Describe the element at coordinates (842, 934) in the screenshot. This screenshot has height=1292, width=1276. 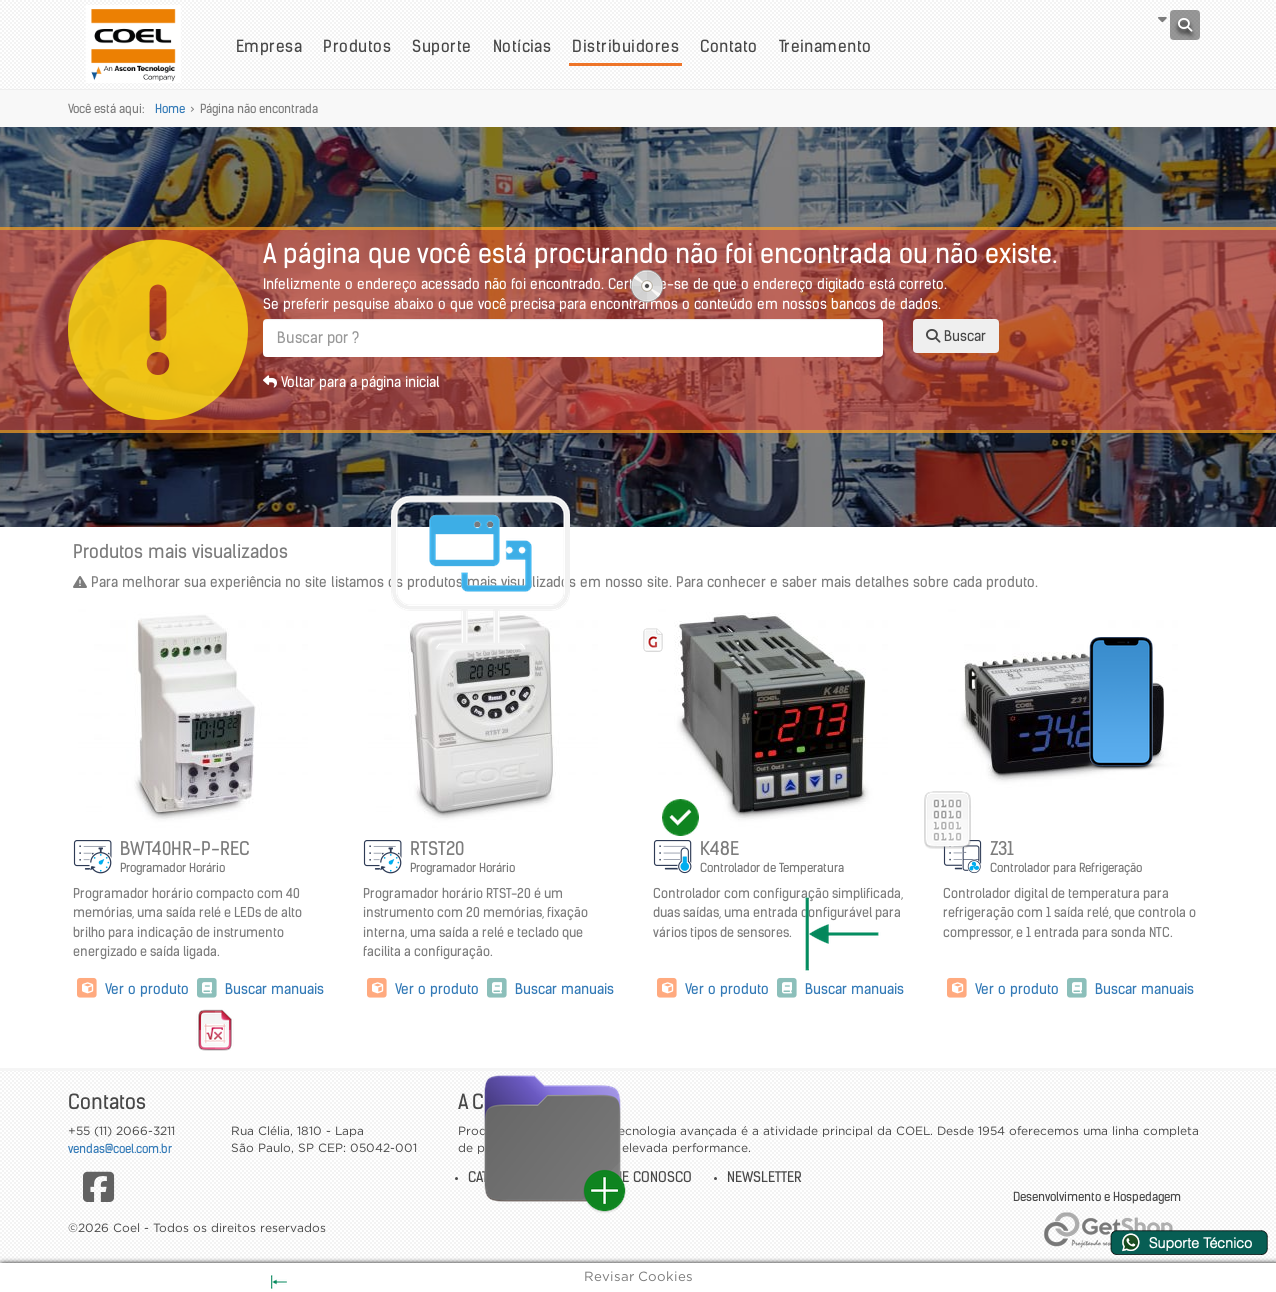
I see `go to the first item in a list or sequence` at that location.